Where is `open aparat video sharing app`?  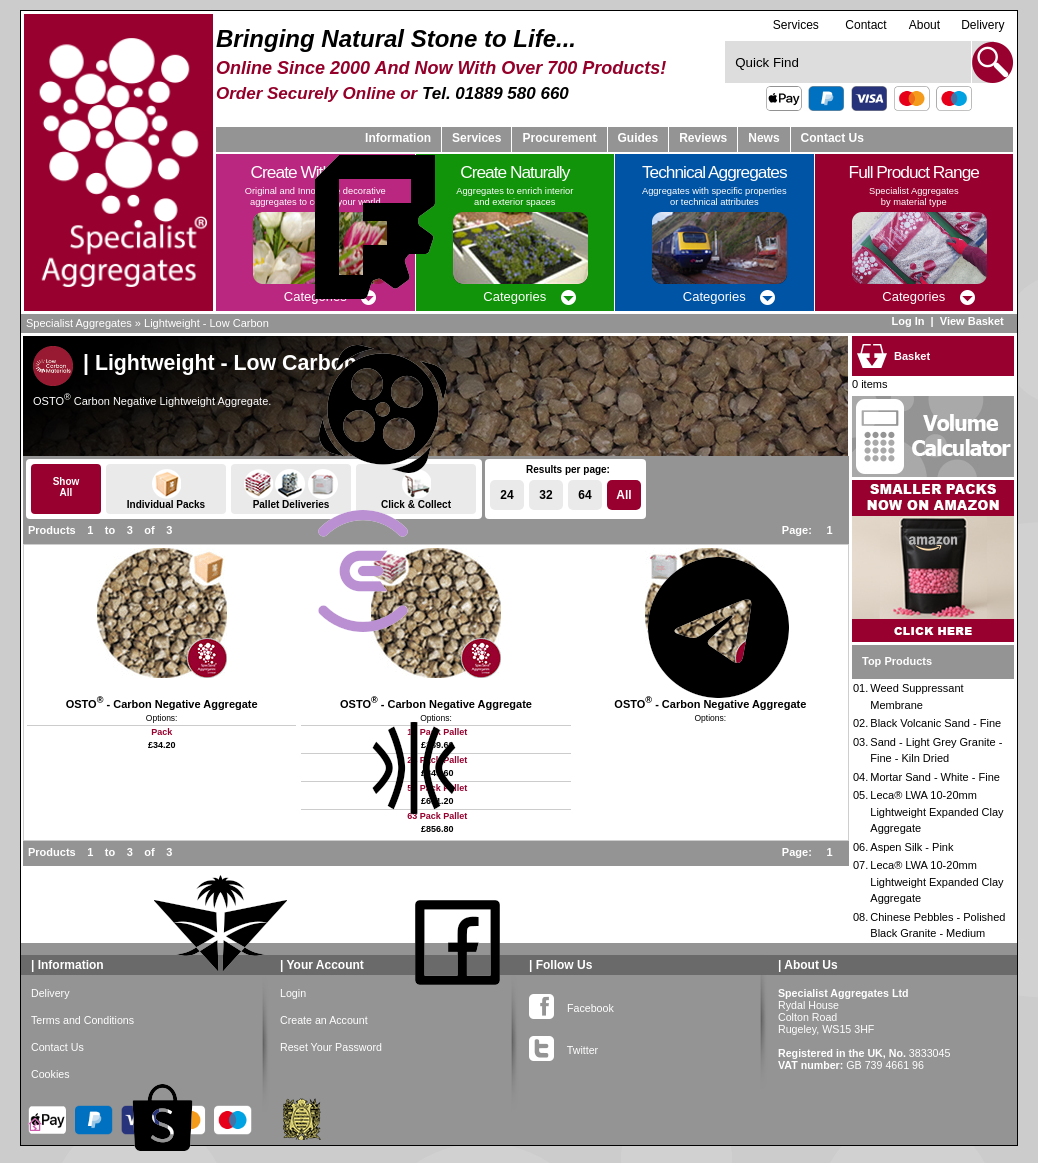
open aparat video sharing app is located at coordinates (383, 409).